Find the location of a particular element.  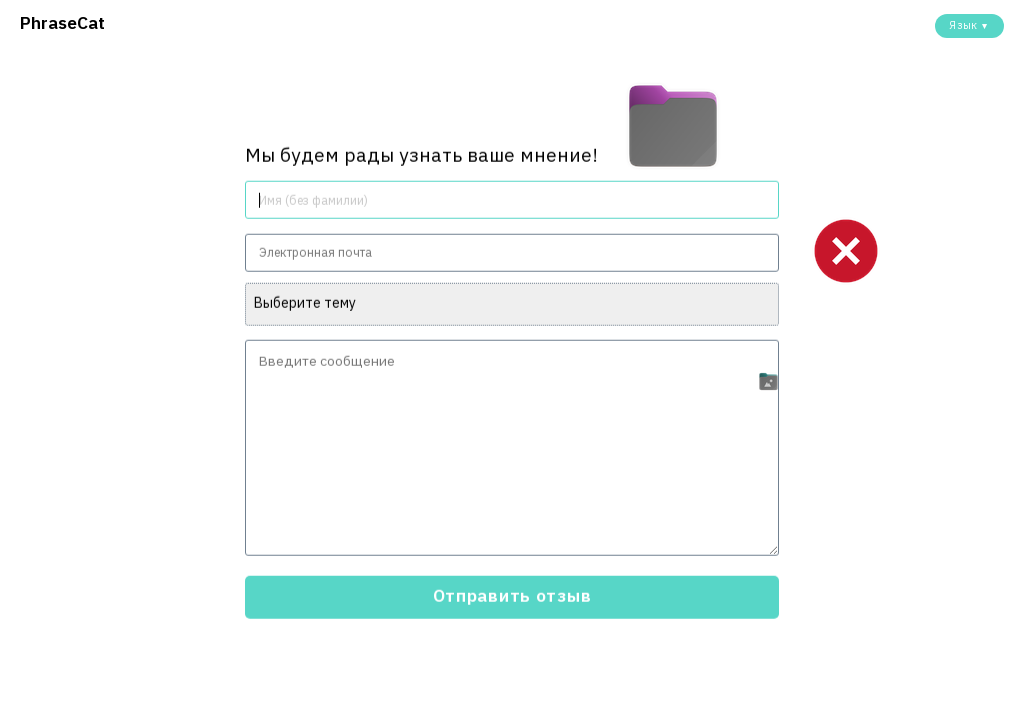

cancel the current action or operation is located at coordinates (846, 251).